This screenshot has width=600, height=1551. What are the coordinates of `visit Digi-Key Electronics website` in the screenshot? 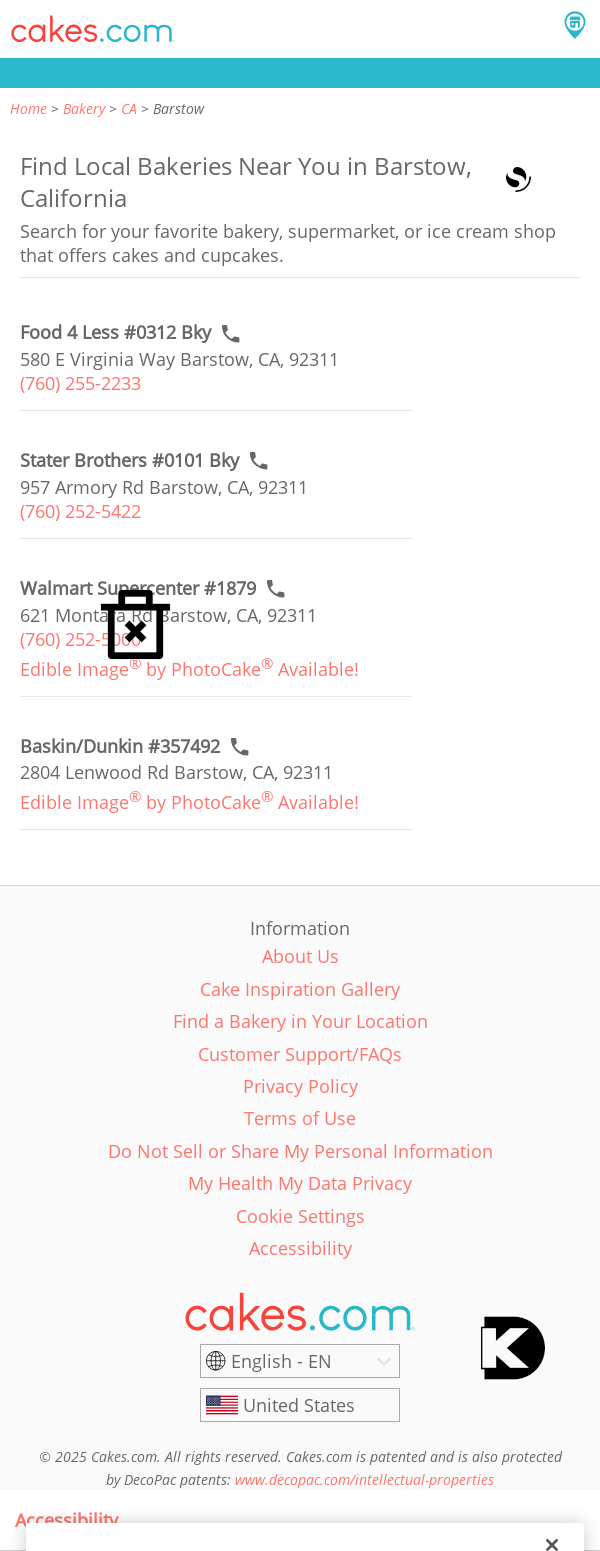 It's located at (513, 1348).